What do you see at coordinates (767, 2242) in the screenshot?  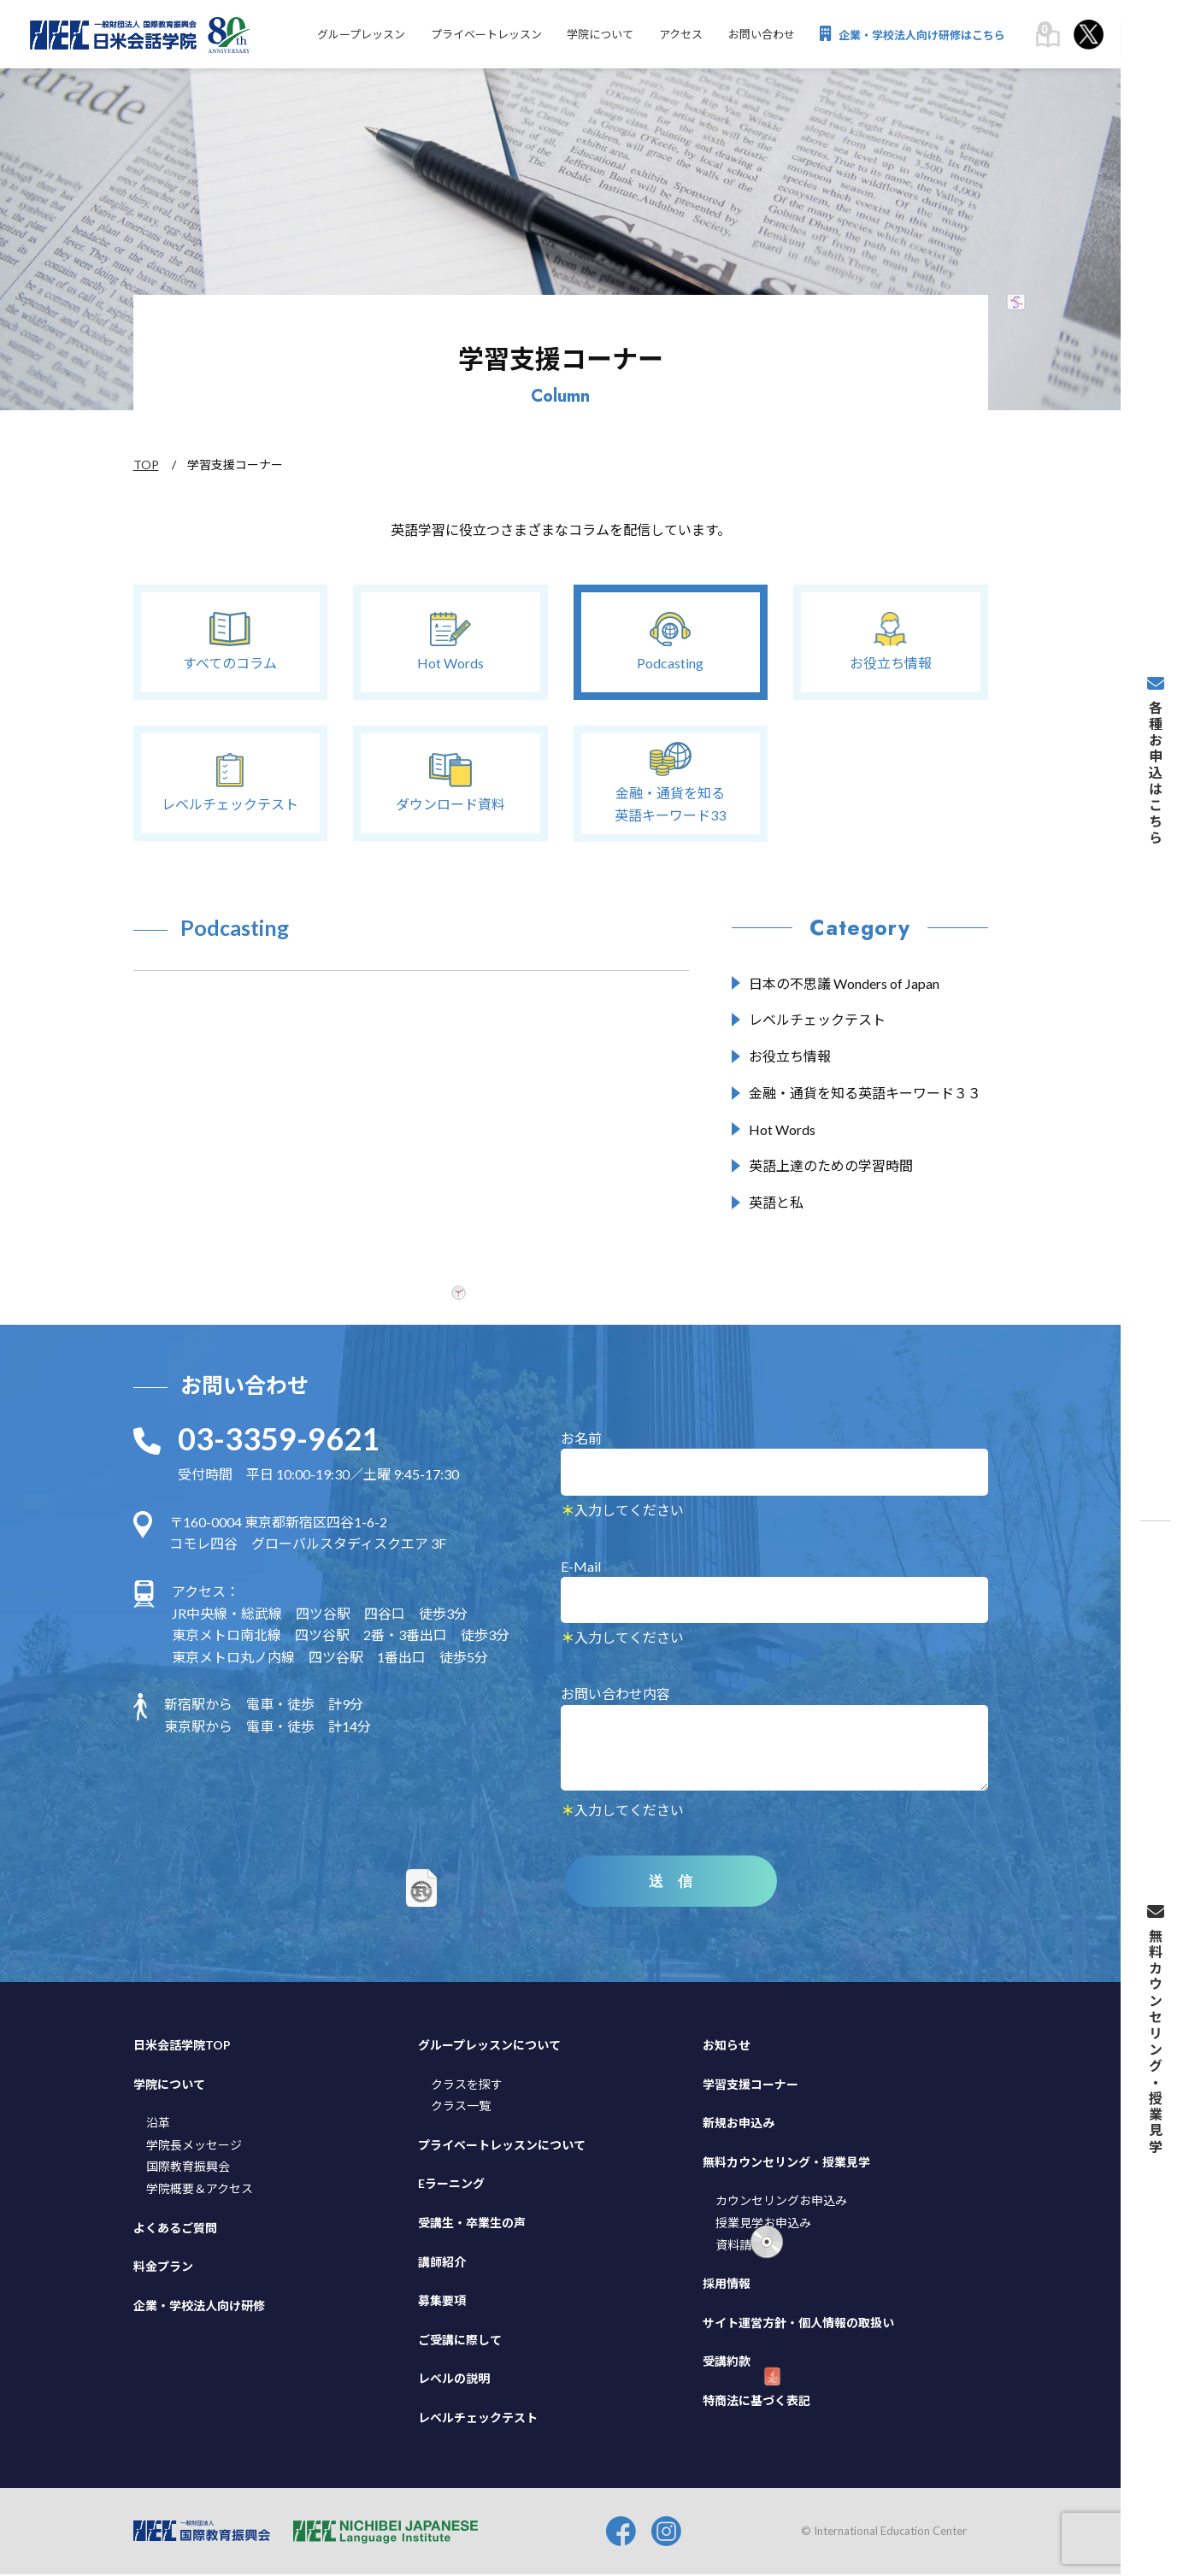 I see `indicates a DVD-RW drive or rewritable disc device` at bounding box center [767, 2242].